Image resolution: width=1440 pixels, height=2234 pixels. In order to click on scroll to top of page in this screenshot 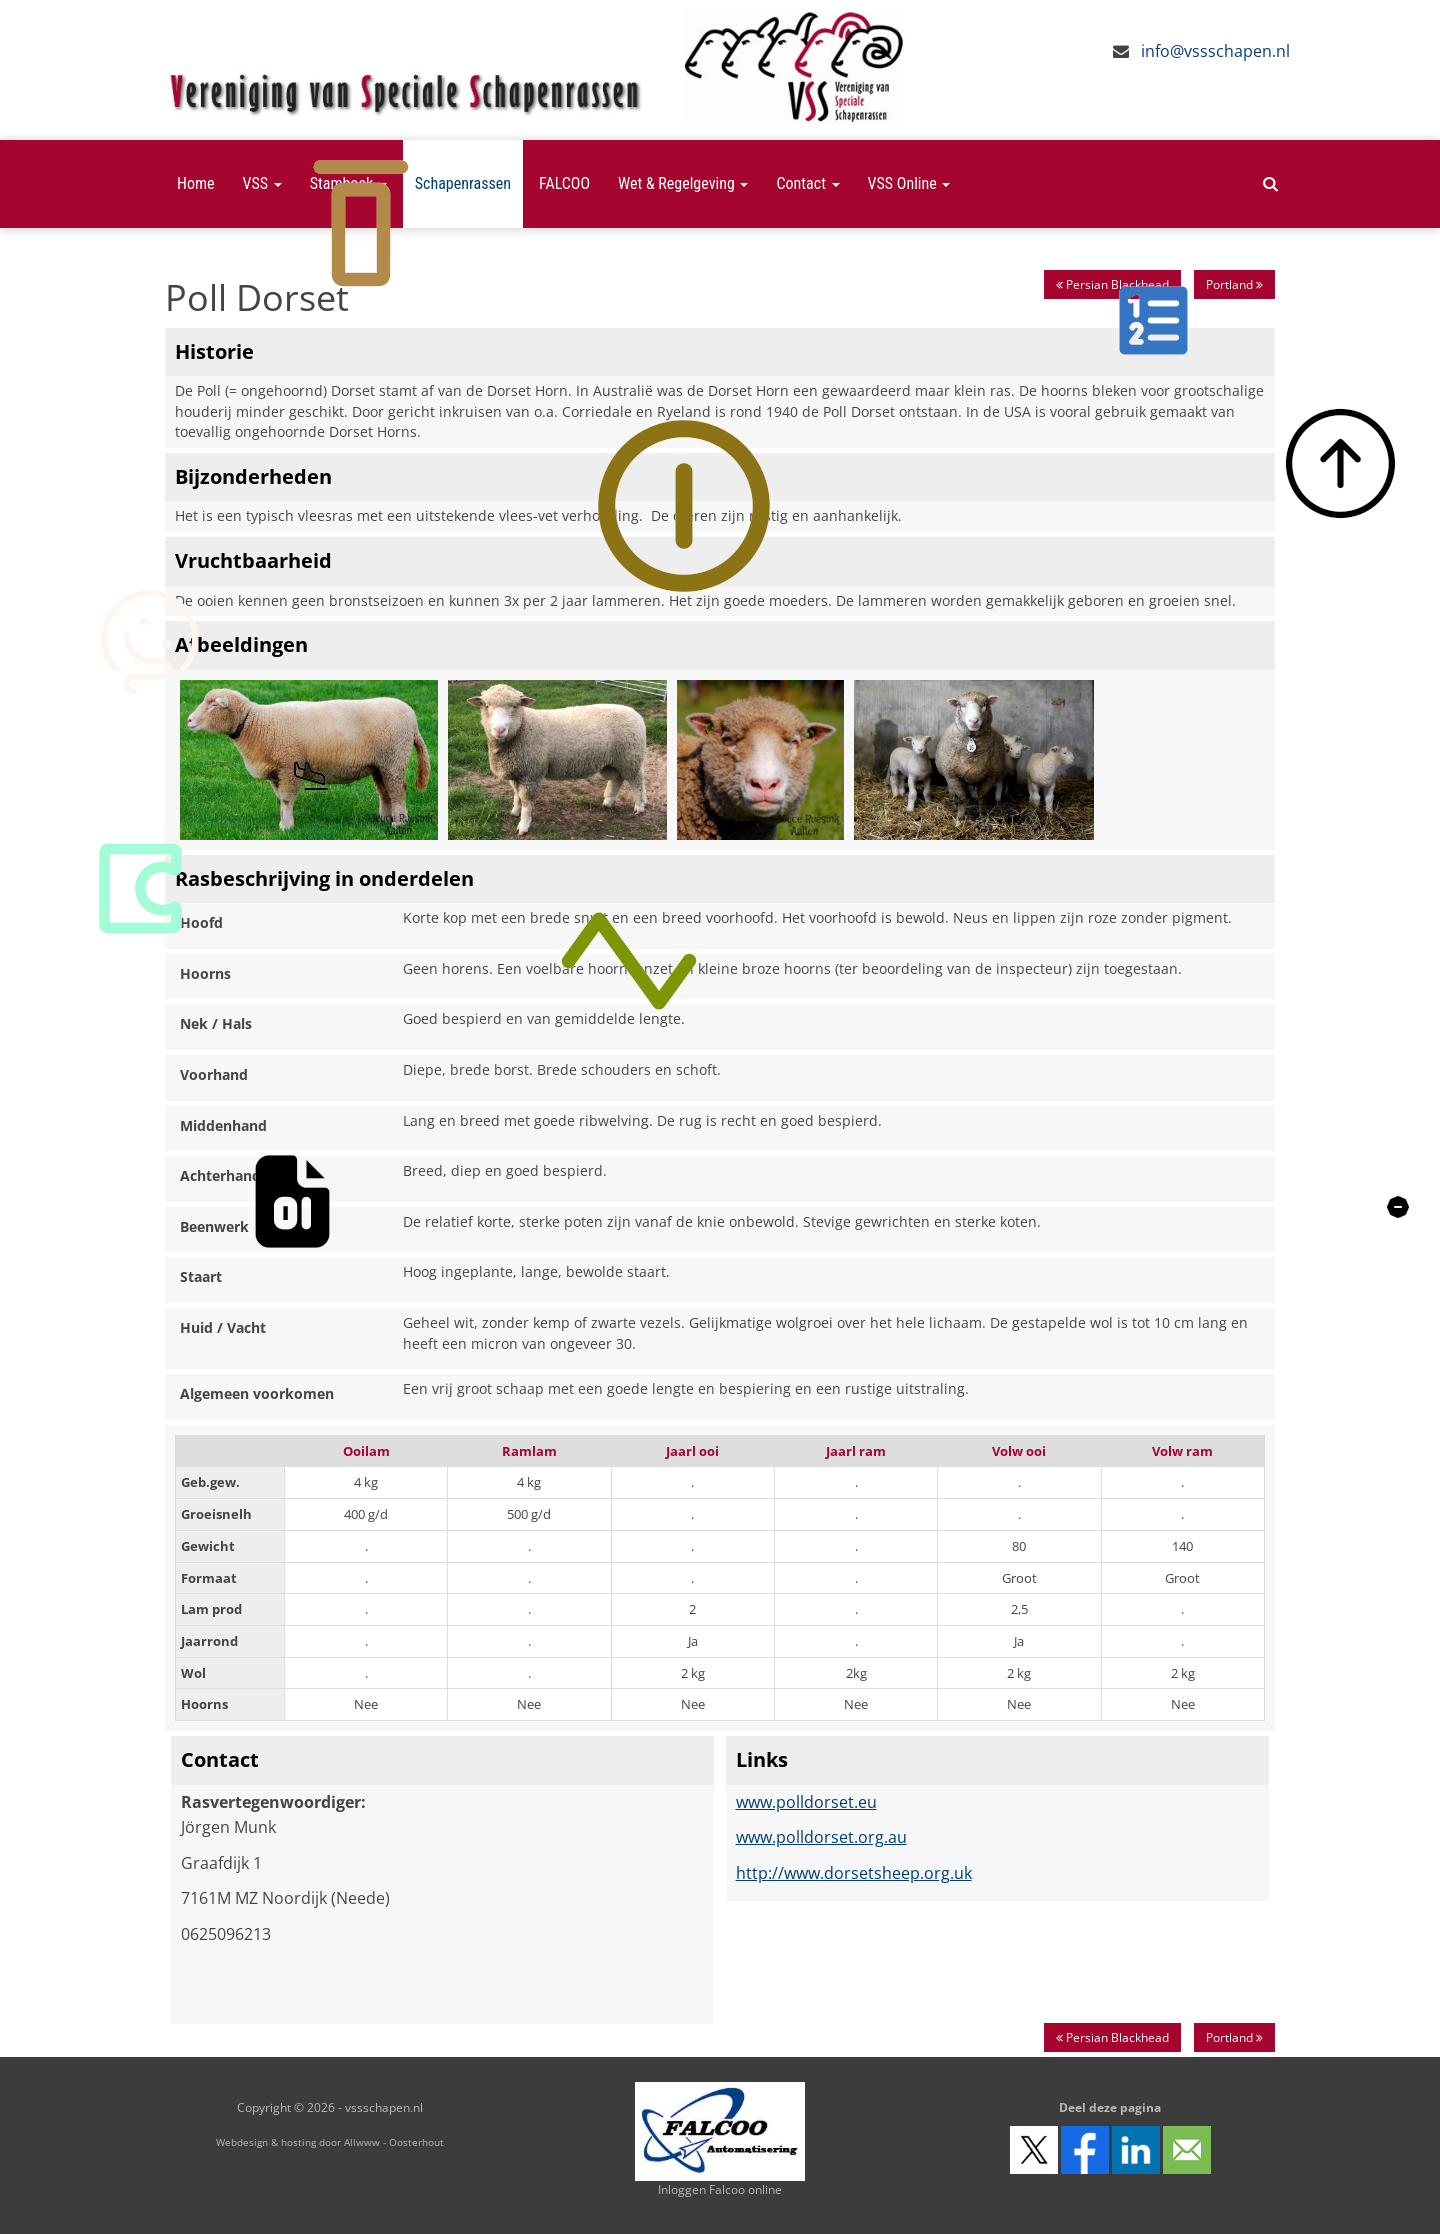, I will do `click(1340, 463)`.